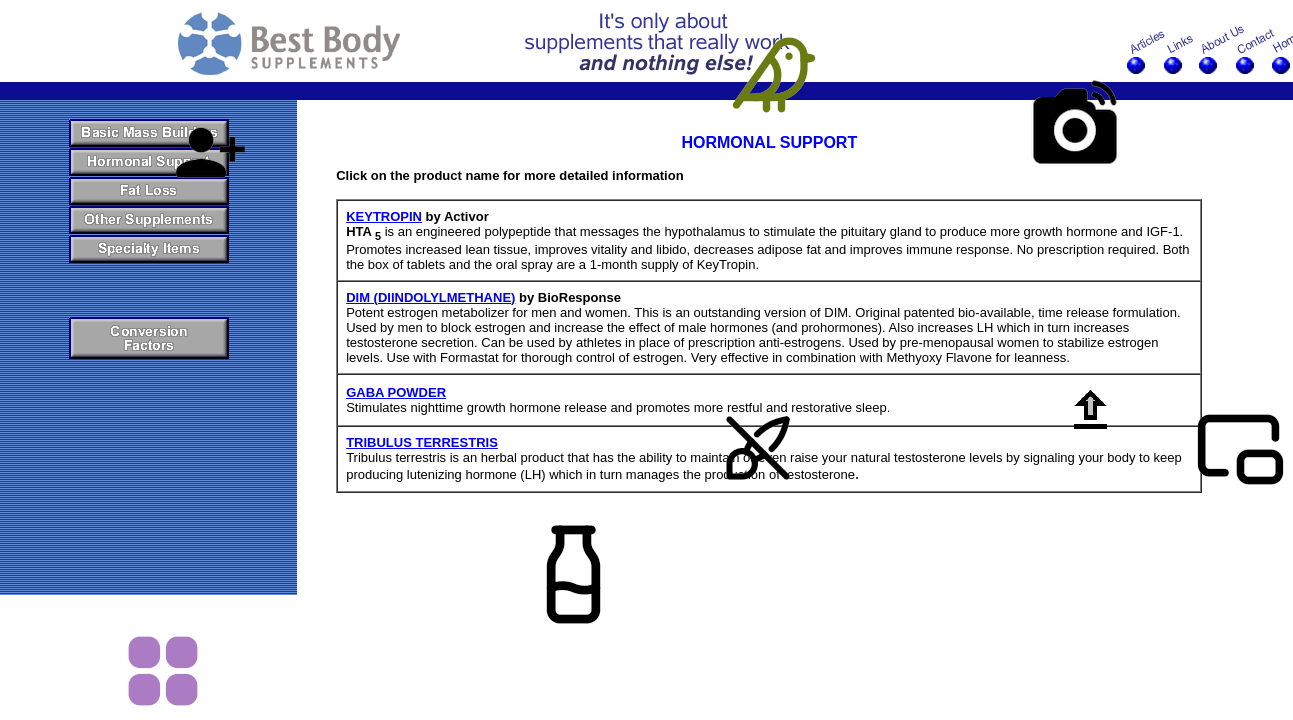 The height and width of the screenshot is (720, 1293). Describe the element at coordinates (1090, 410) in the screenshot. I see `upload a file from your device` at that location.